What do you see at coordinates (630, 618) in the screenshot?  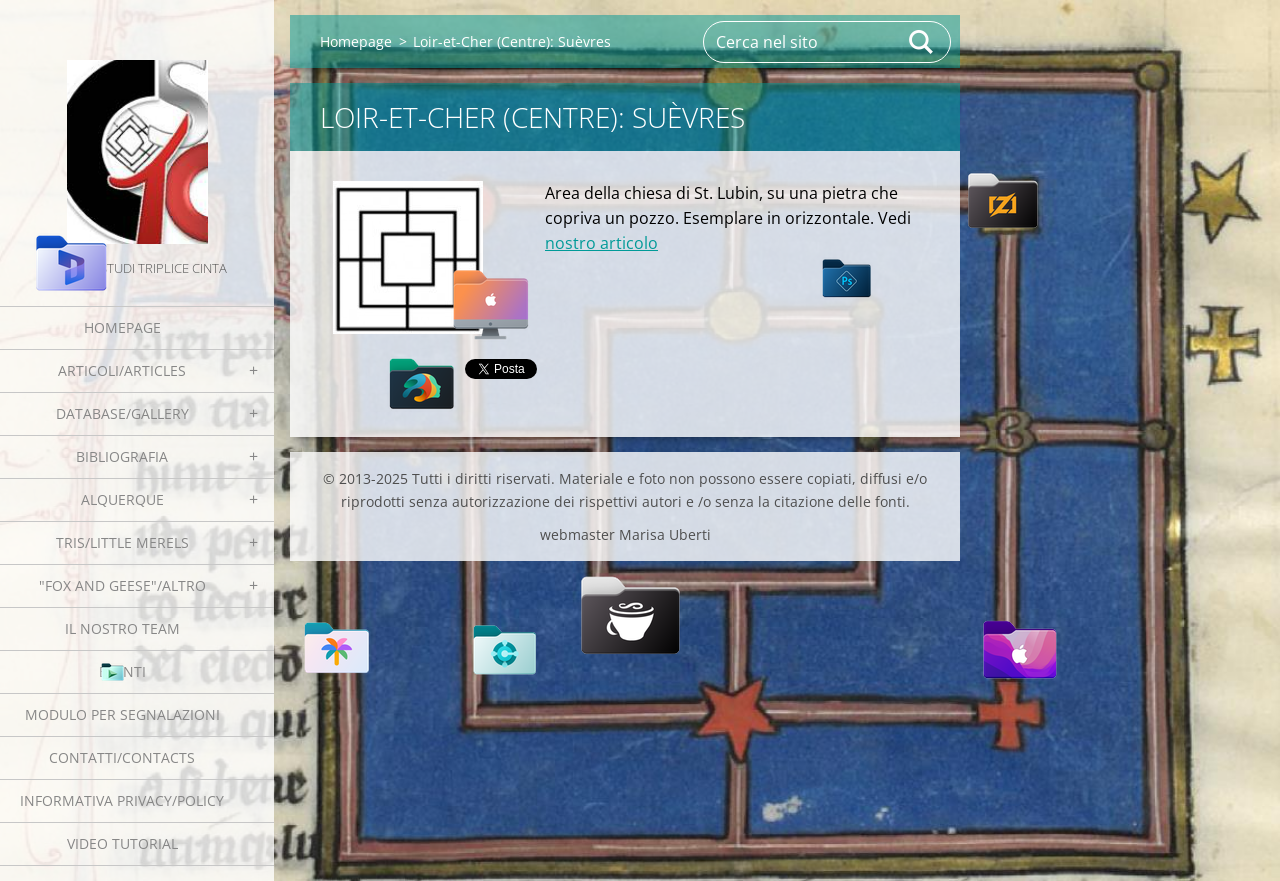 I see `folder containing coffeescript project files` at bounding box center [630, 618].